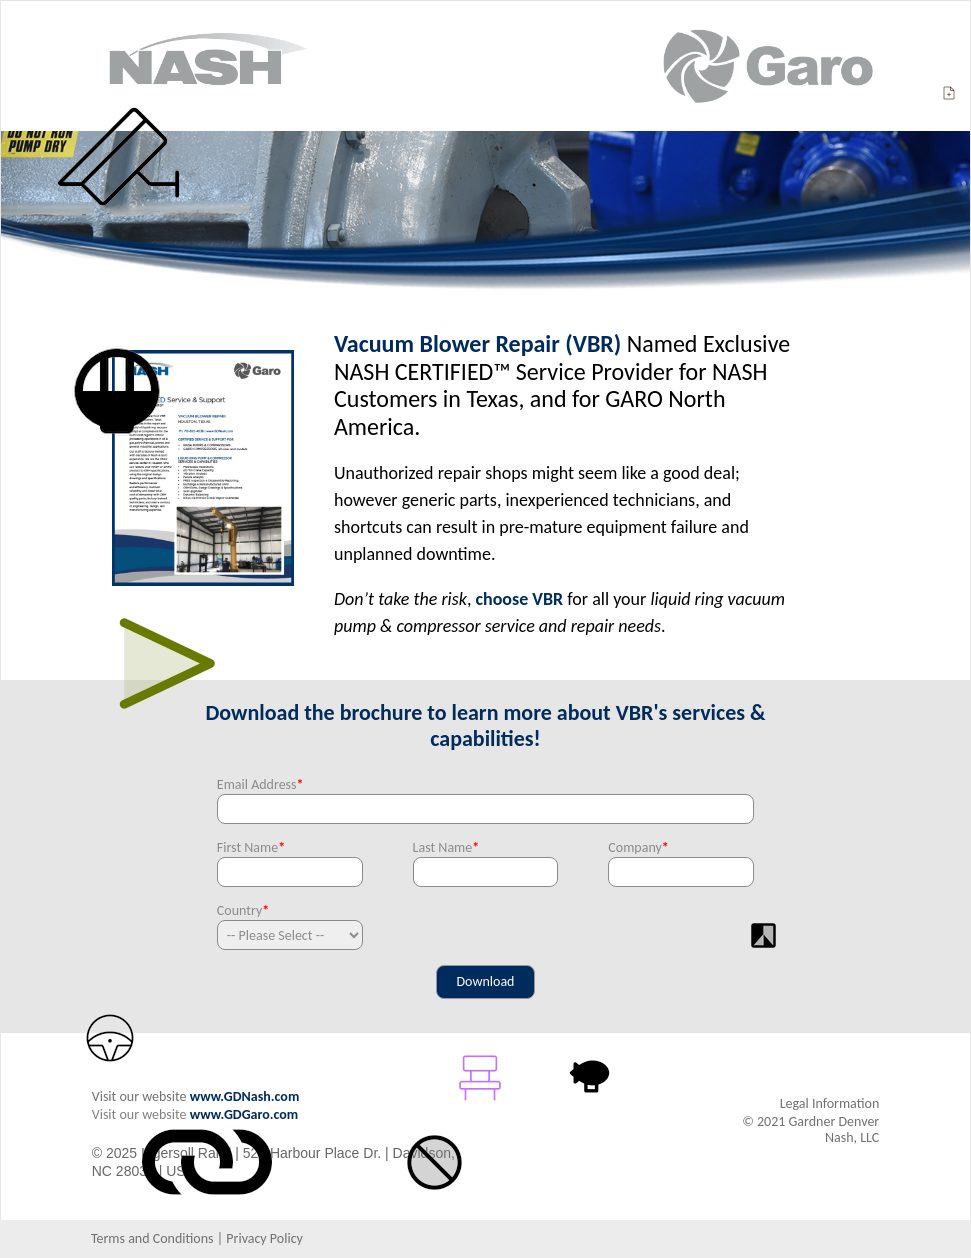 This screenshot has height=1258, width=971. What do you see at coordinates (110, 1038) in the screenshot?
I see `access driving or navigation mode` at bounding box center [110, 1038].